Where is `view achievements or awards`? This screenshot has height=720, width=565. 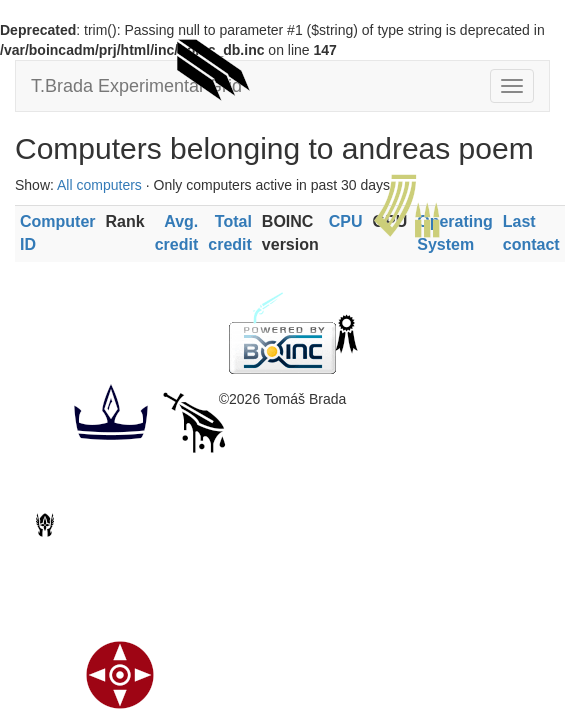
view achievements or awards is located at coordinates (346, 333).